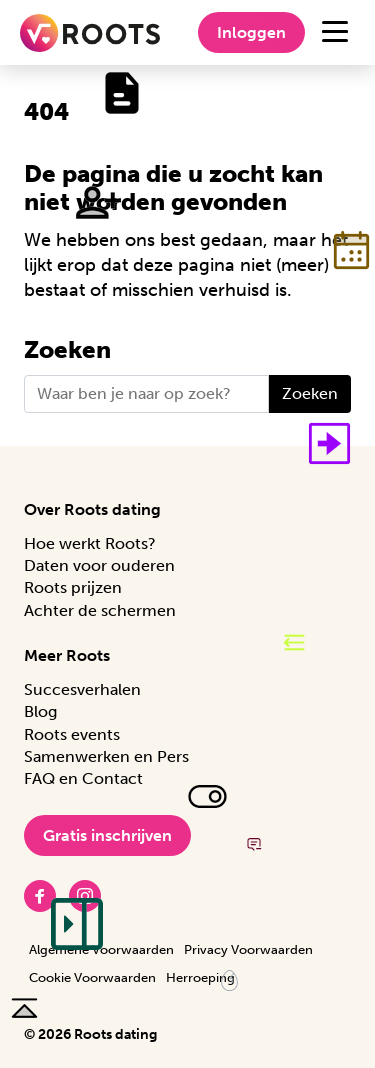 The width and height of the screenshot is (375, 1068). Describe the element at coordinates (207, 796) in the screenshot. I see `toggle switch in the on position` at that location.